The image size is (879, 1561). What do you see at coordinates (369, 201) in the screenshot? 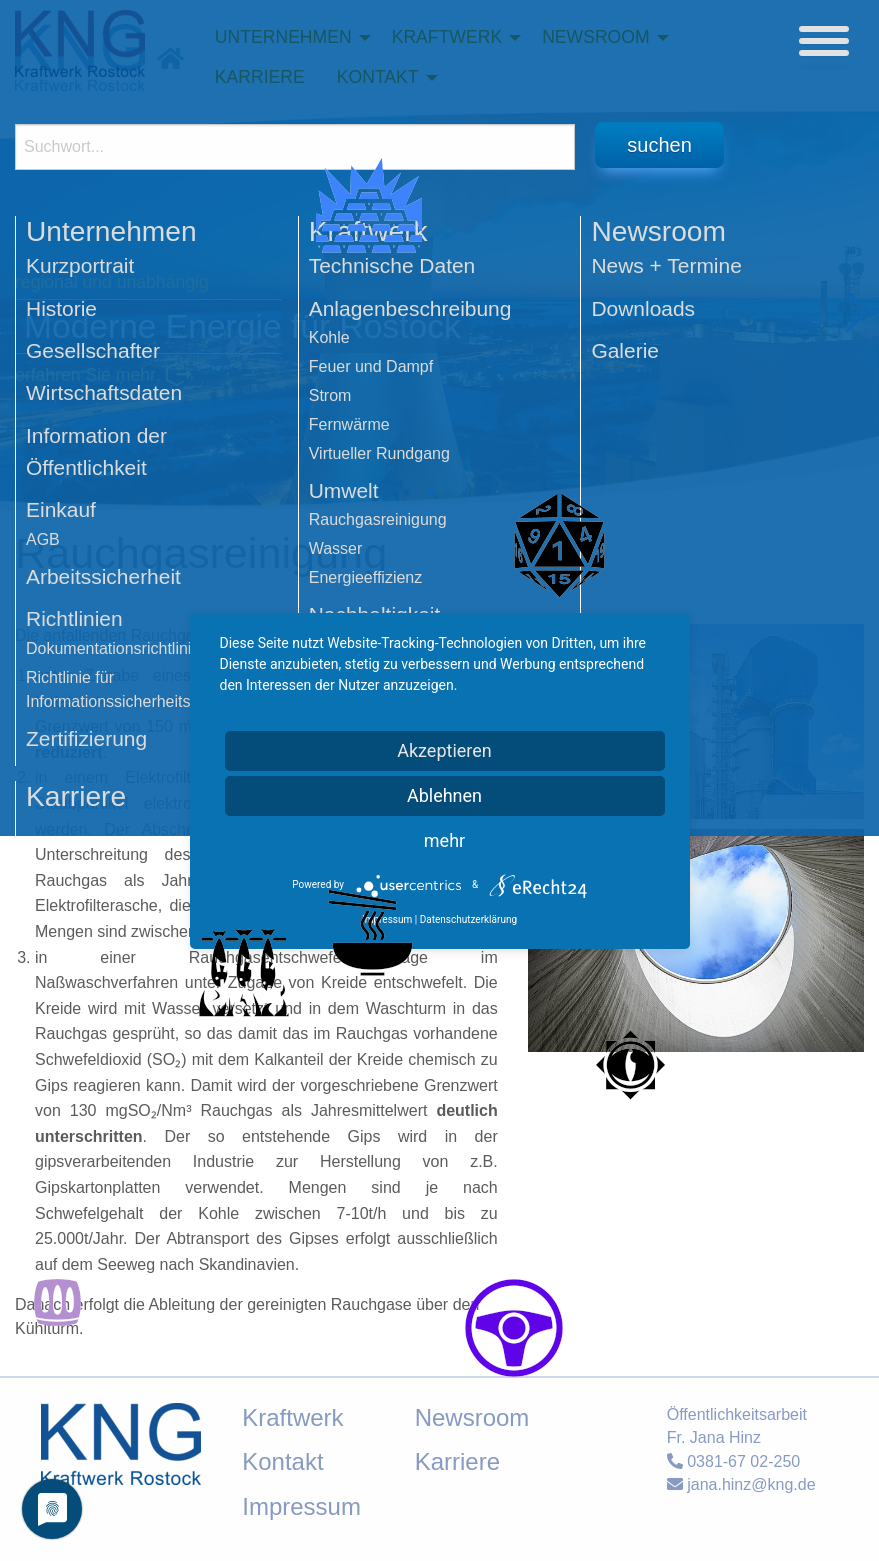
I see `view your in-game currency or gold balance` at bounding box center [369, 201].